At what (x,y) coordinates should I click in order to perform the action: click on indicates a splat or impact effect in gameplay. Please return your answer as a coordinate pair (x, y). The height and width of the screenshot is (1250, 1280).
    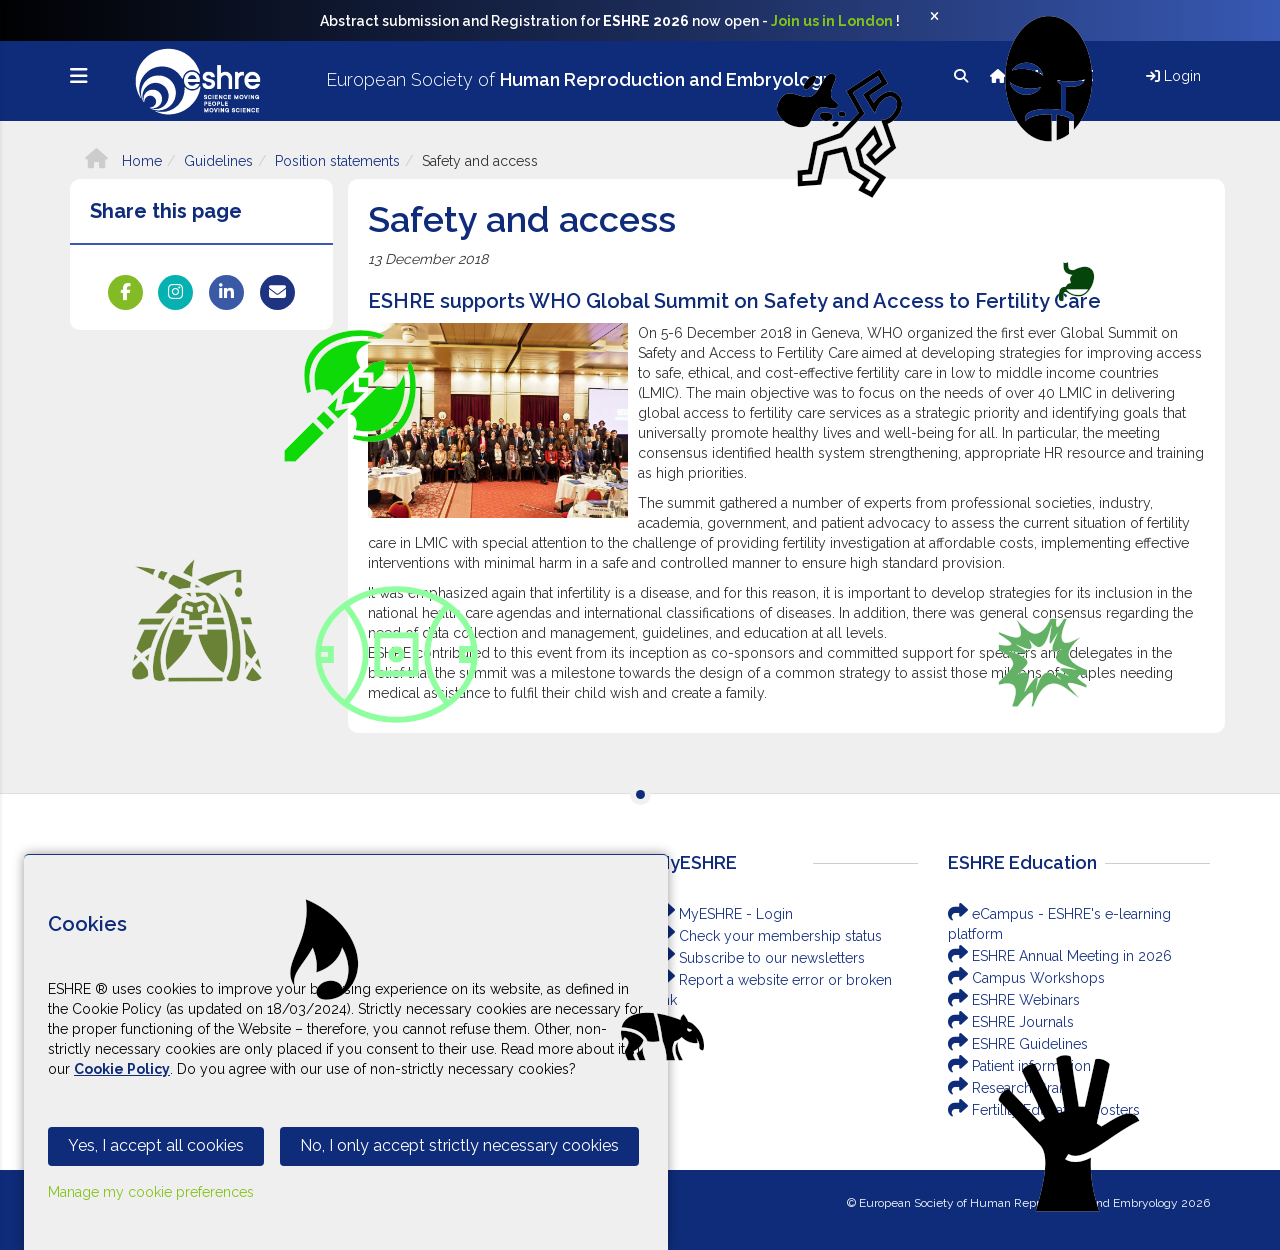
    Looking at the image, I should click on (1042, 662).